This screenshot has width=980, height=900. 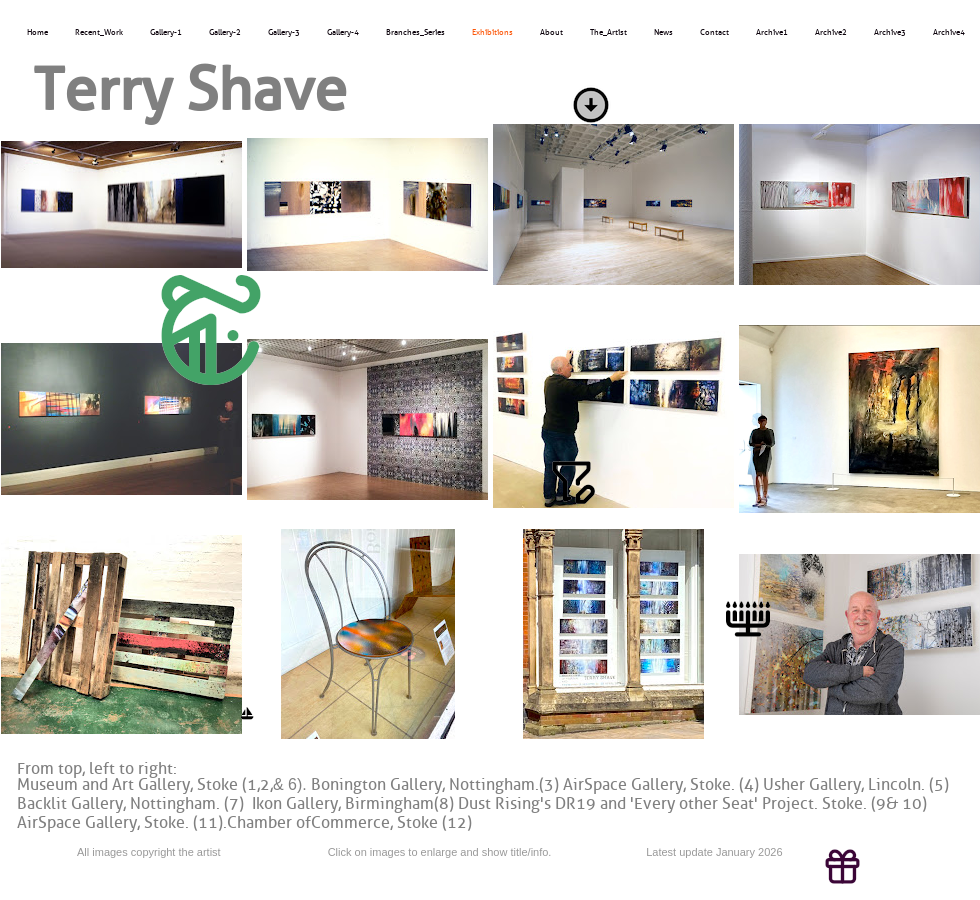 I want to click on view or redeem a gift, so click(x=842, y=866).